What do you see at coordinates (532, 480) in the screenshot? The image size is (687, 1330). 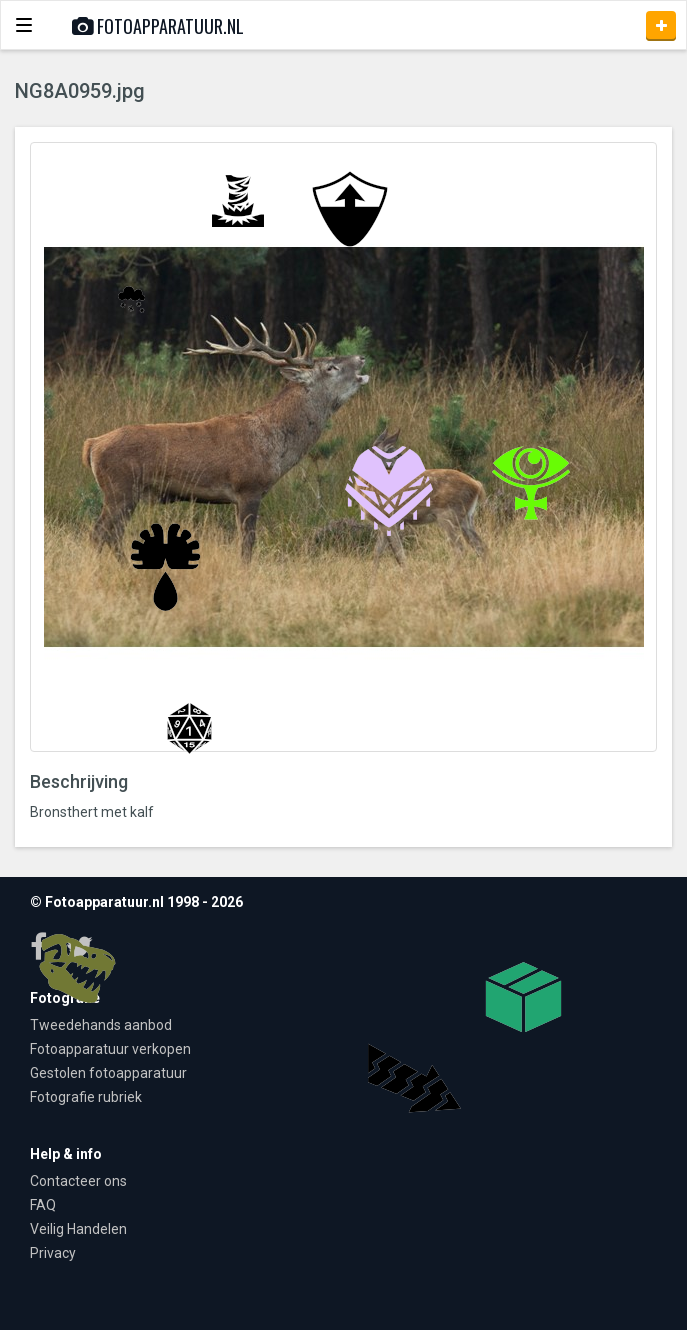 I see `view templar or crusader faction details` at bounding box center [532, 480].